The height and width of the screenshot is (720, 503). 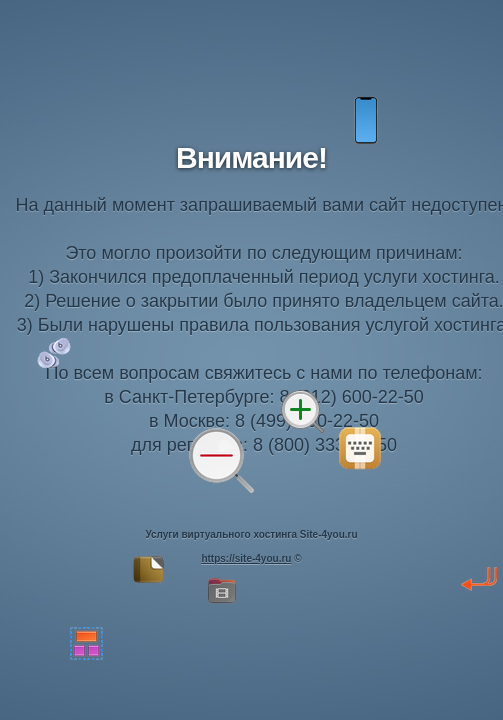 What do you see at coordinates (54, 353) in the screenshot?
I see `connect Beats earbuds via bluetooth` at bounding box center [54, 353].